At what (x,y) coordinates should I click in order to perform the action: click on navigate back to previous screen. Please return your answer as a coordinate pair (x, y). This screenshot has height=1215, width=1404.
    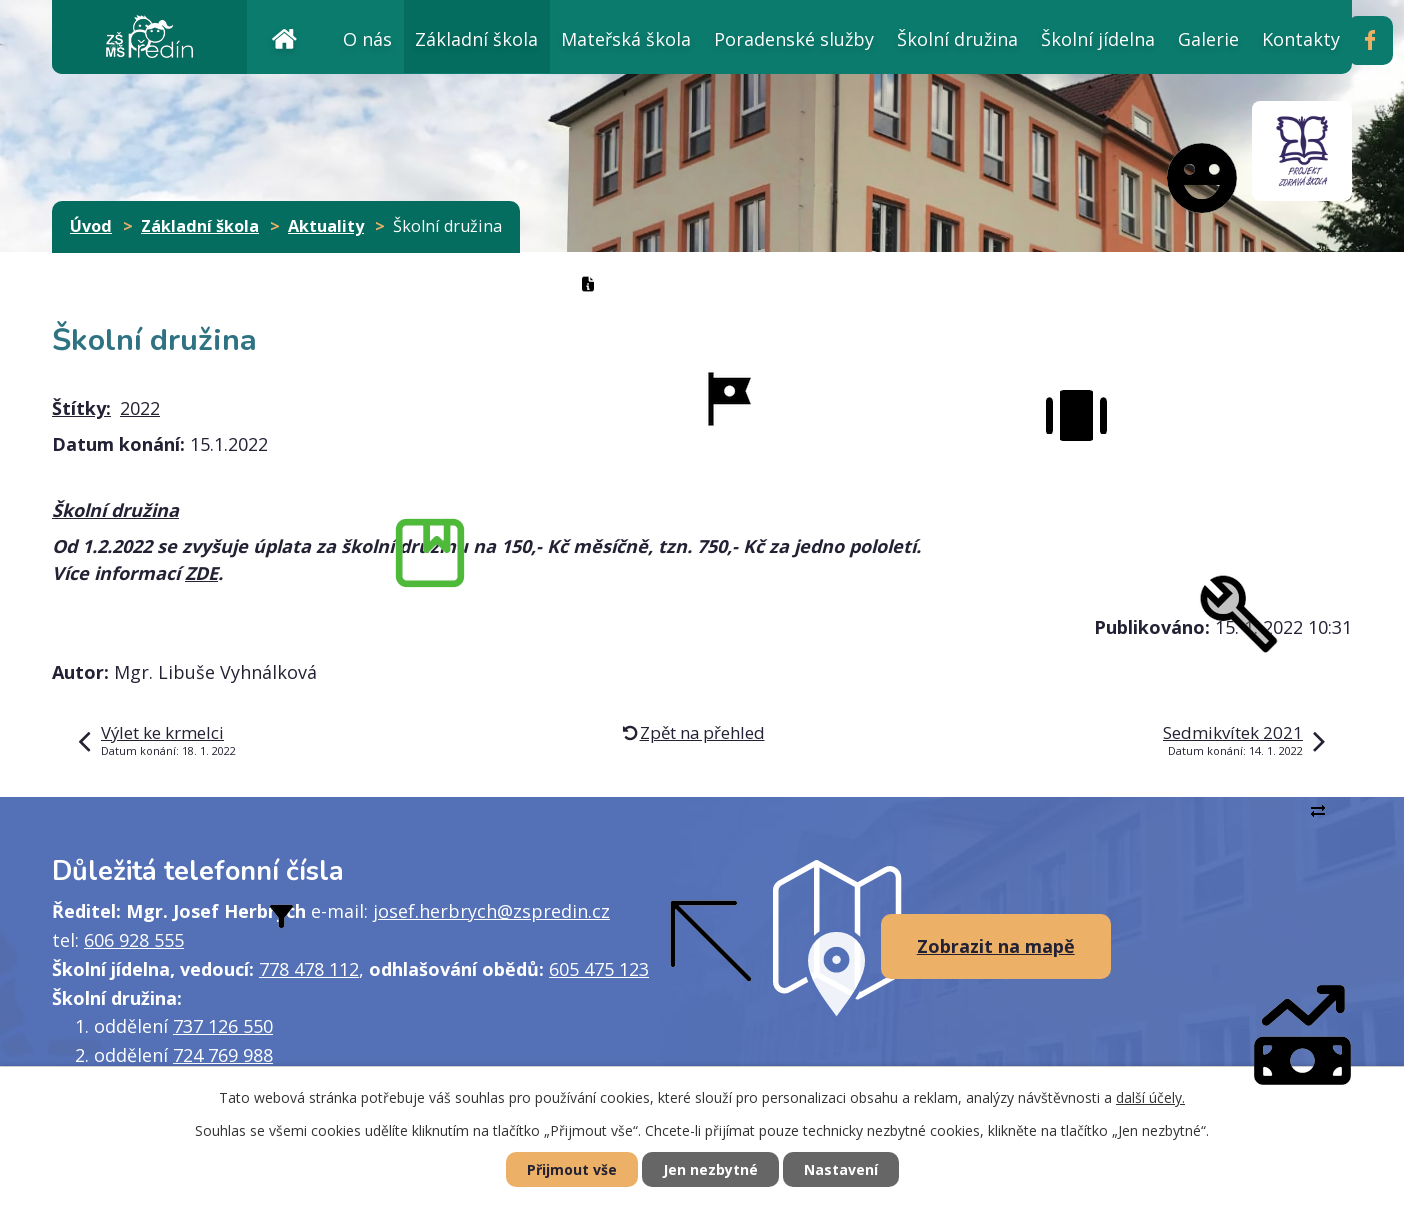
    Looking at the image, I should click on (711, 941).